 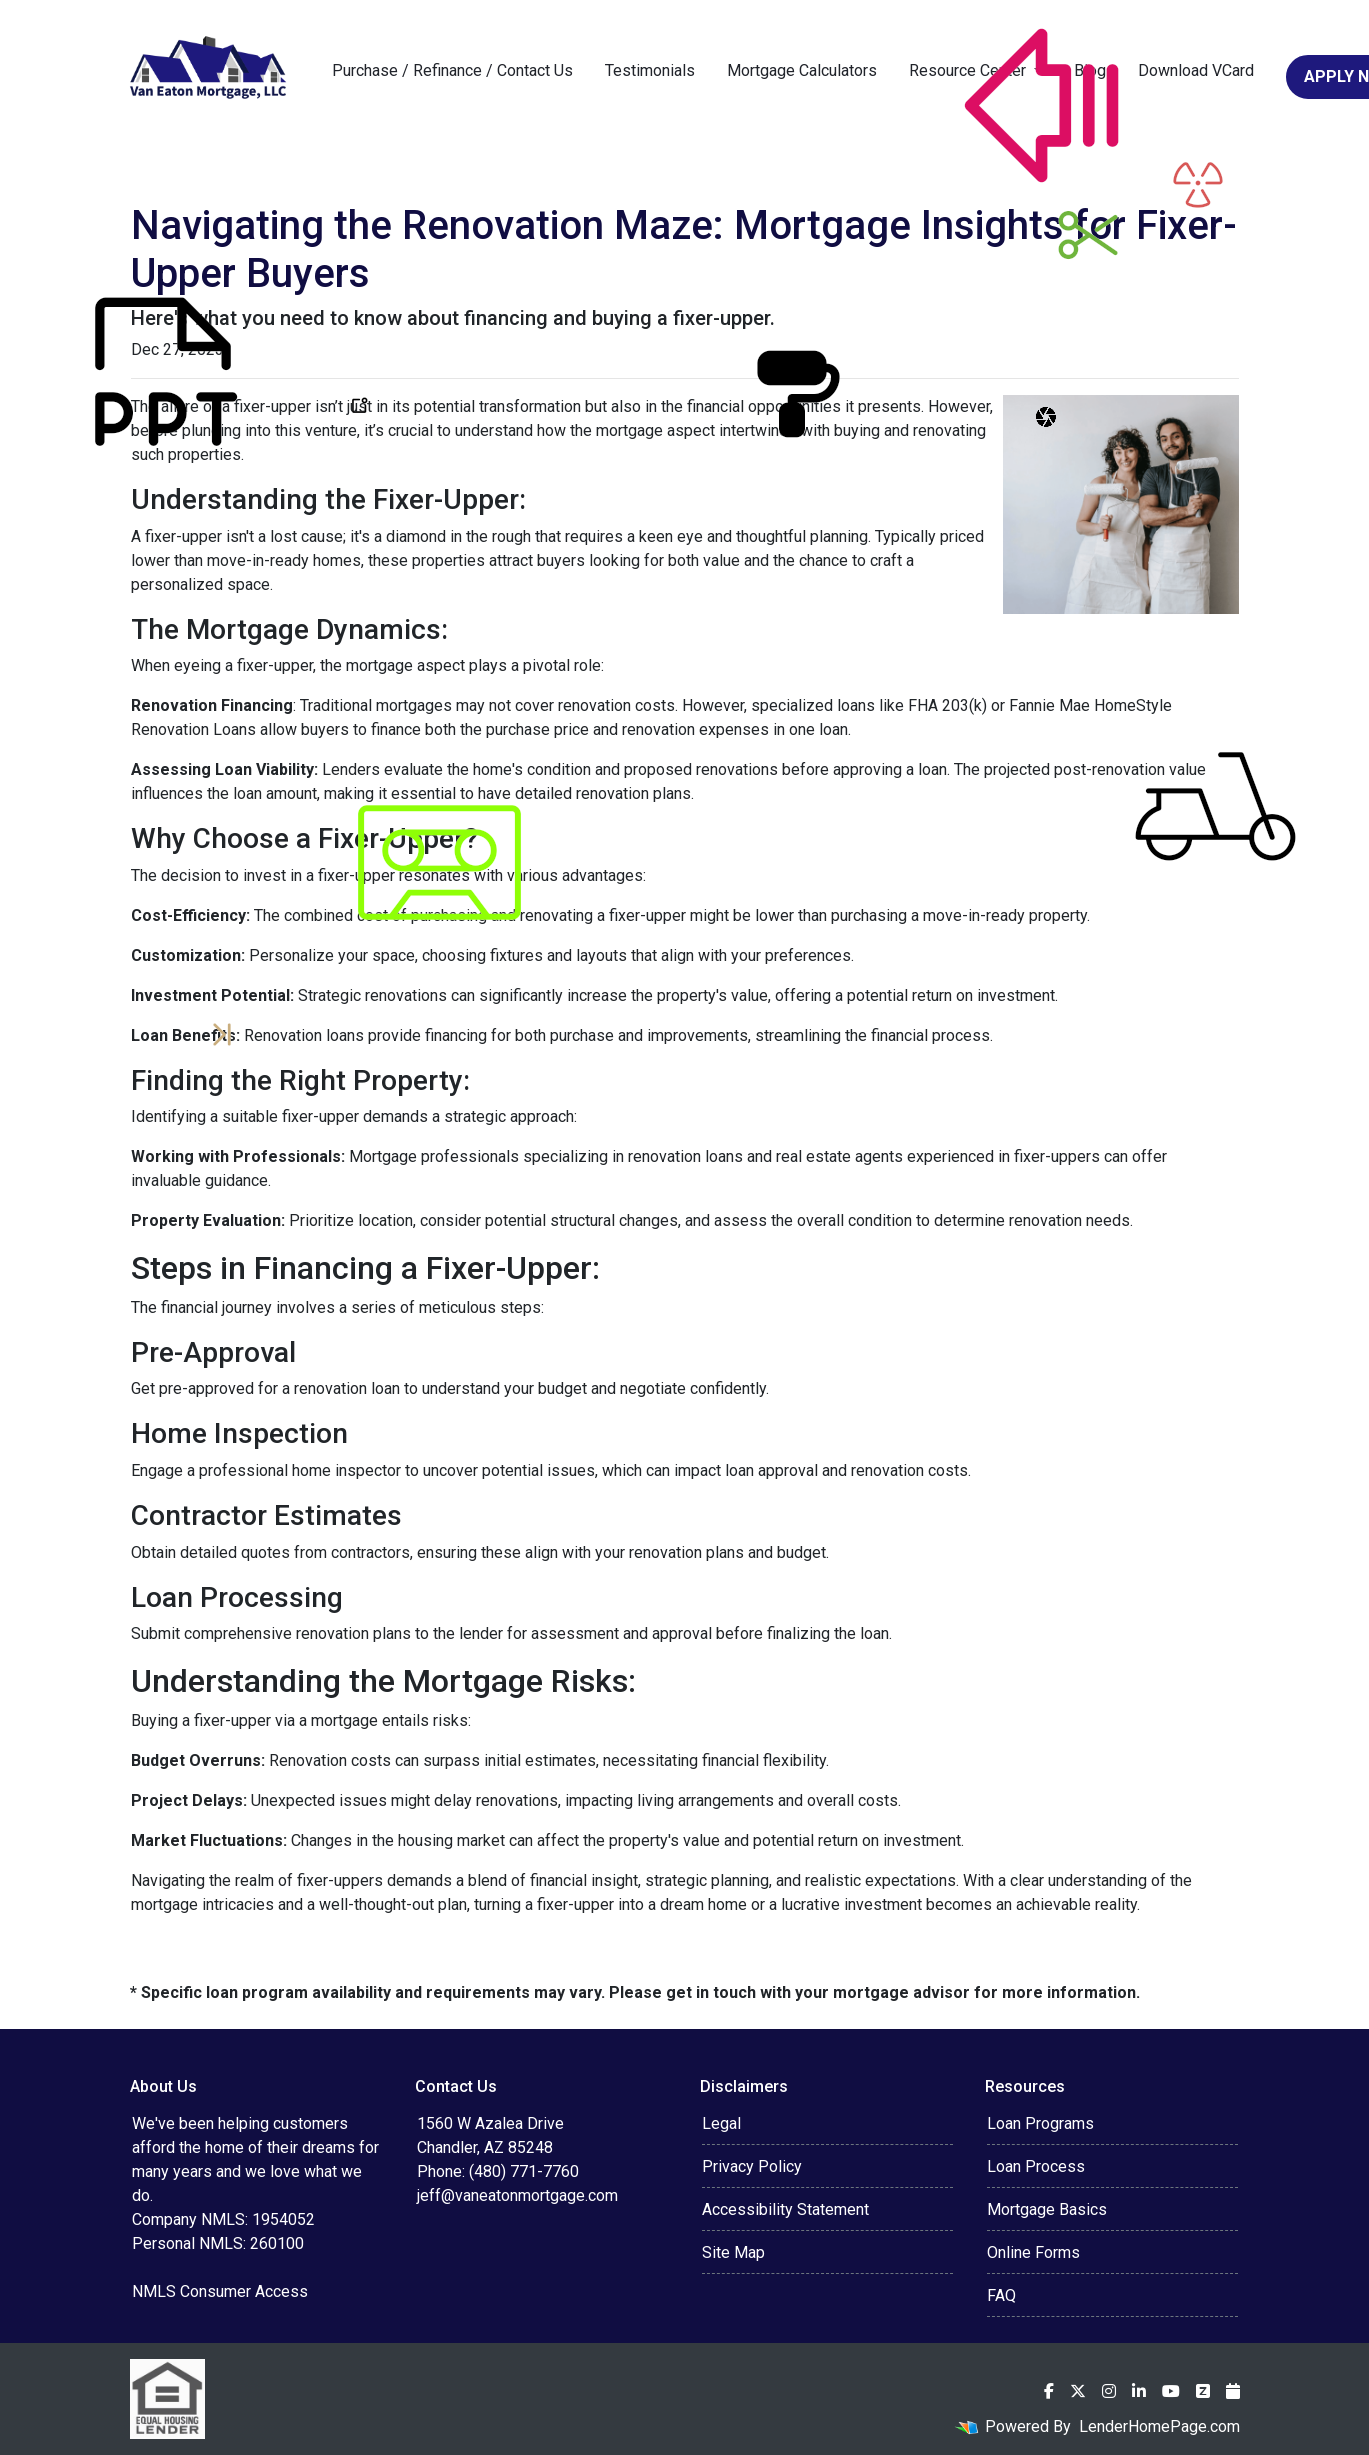 I want to click on skip to the end of content, so click(x=222, y=1034).